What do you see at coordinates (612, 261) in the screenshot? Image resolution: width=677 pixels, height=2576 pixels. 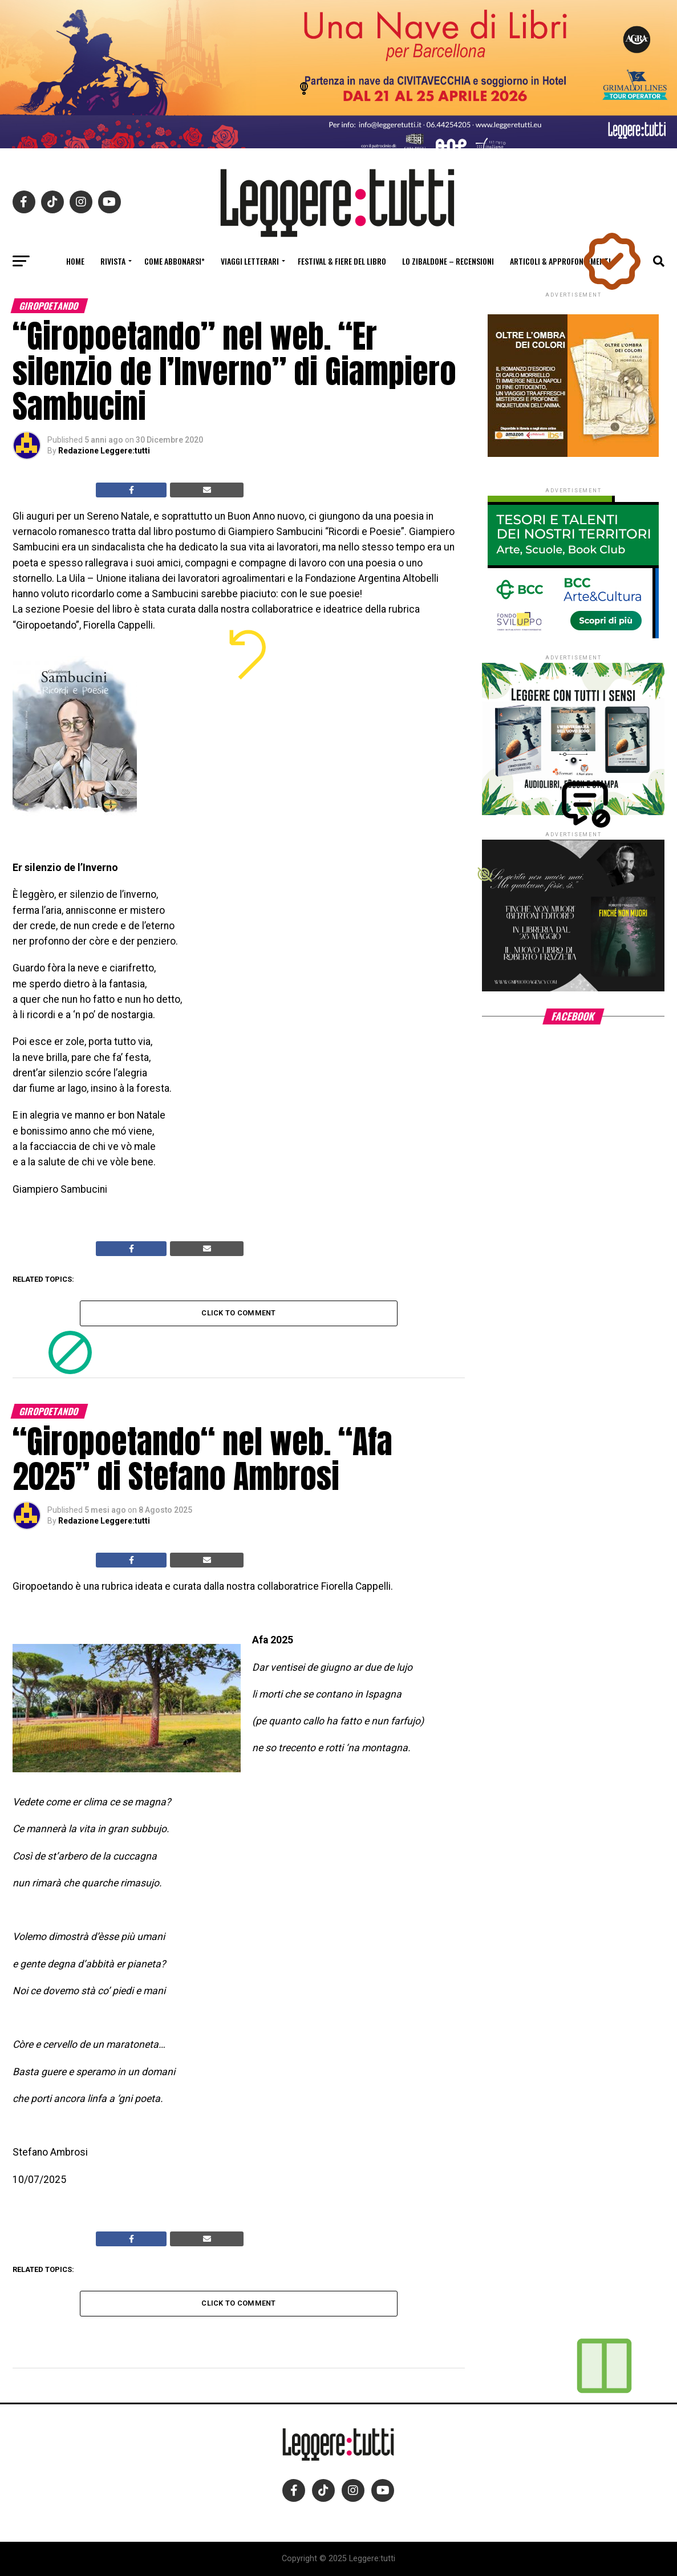 I see `verified or authenticated status indicator` at bounding box center [612, 261].